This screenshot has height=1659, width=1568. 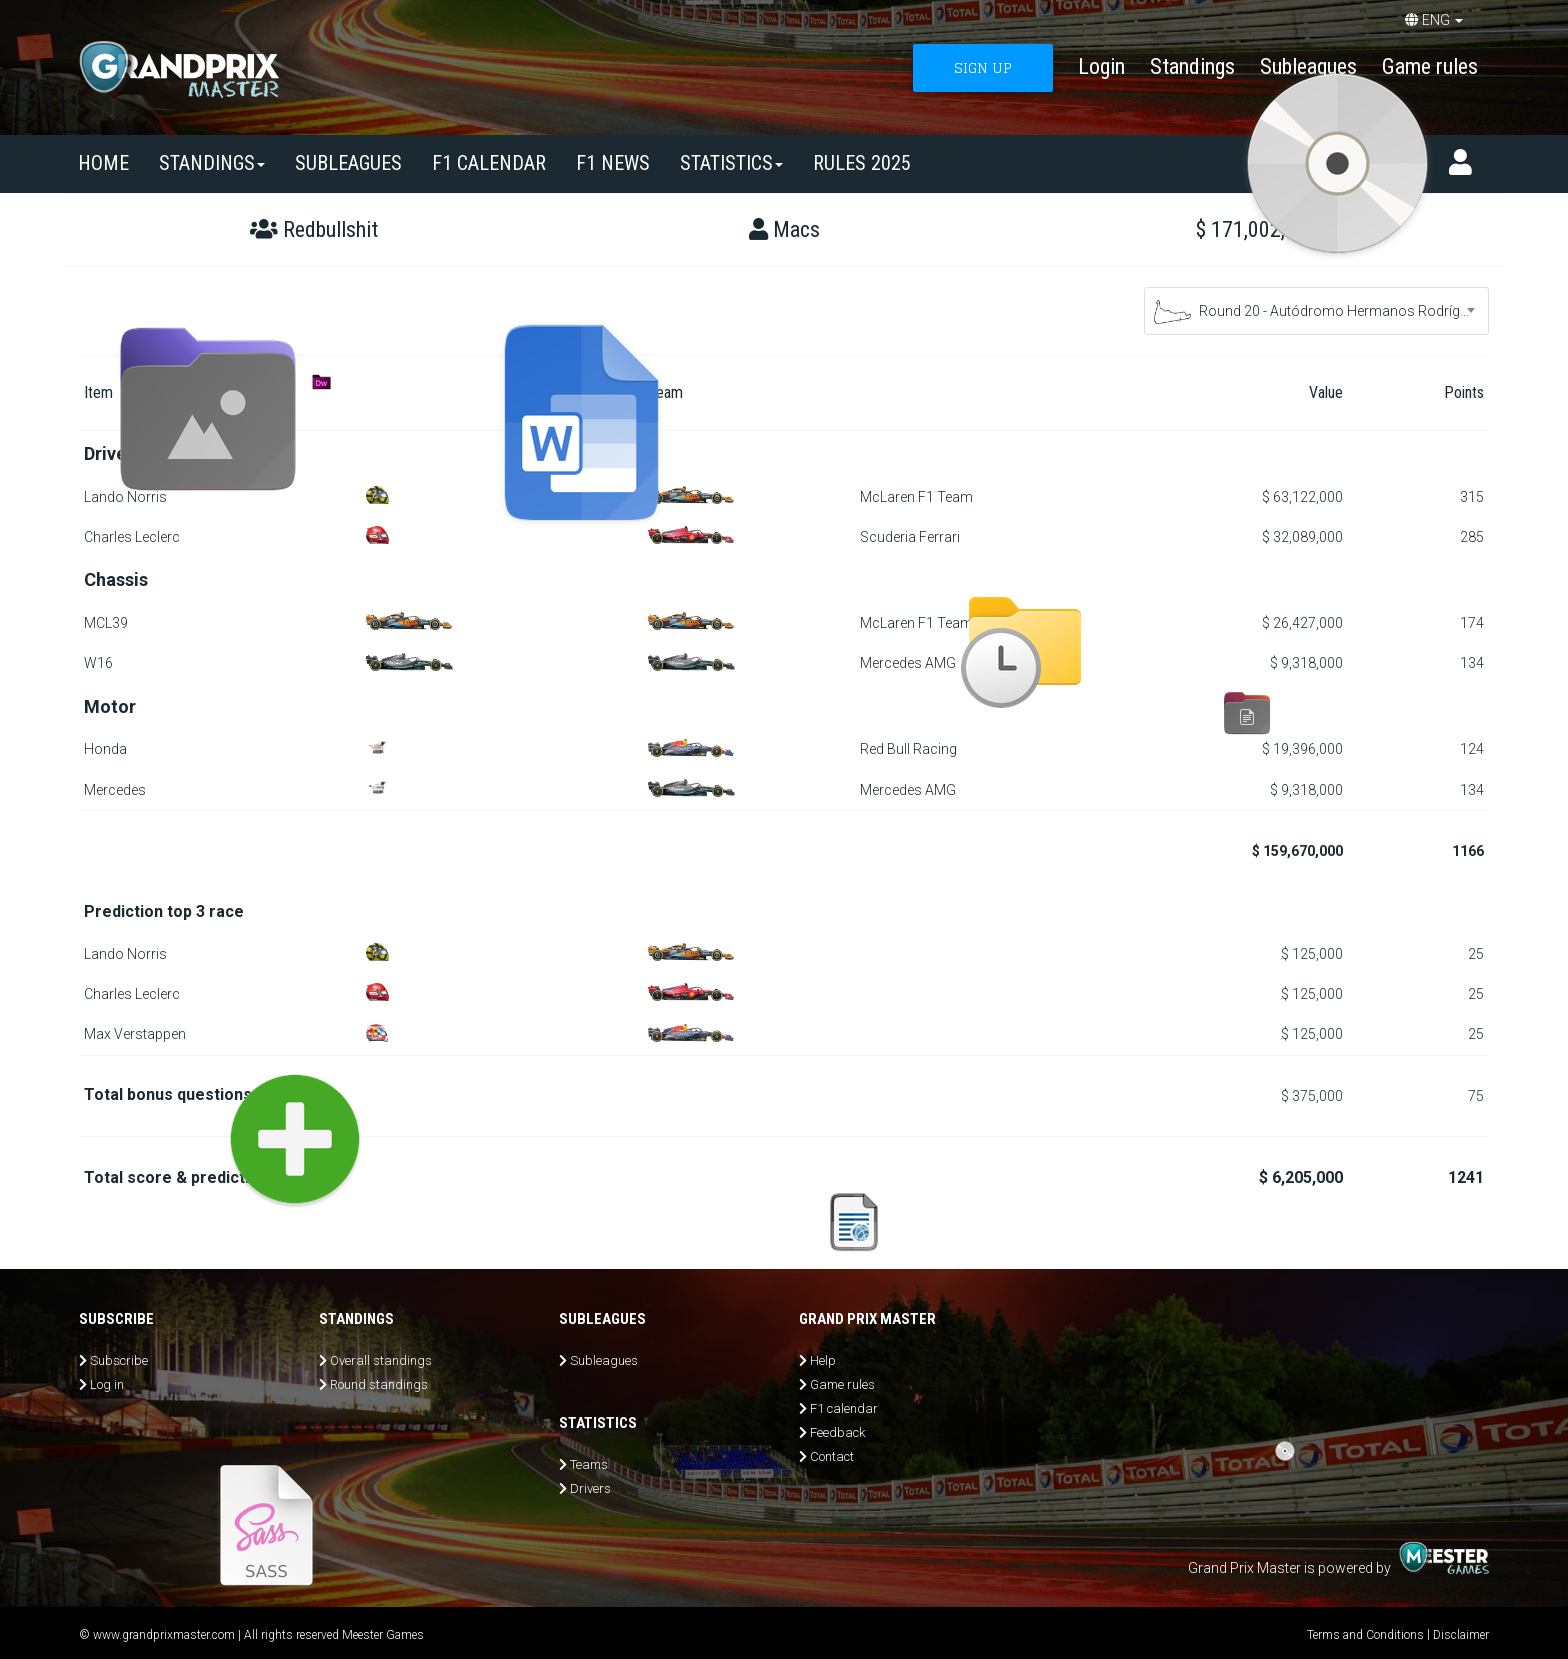 I want to click on access recently opened files and folders, so click(x=1025, y=644).